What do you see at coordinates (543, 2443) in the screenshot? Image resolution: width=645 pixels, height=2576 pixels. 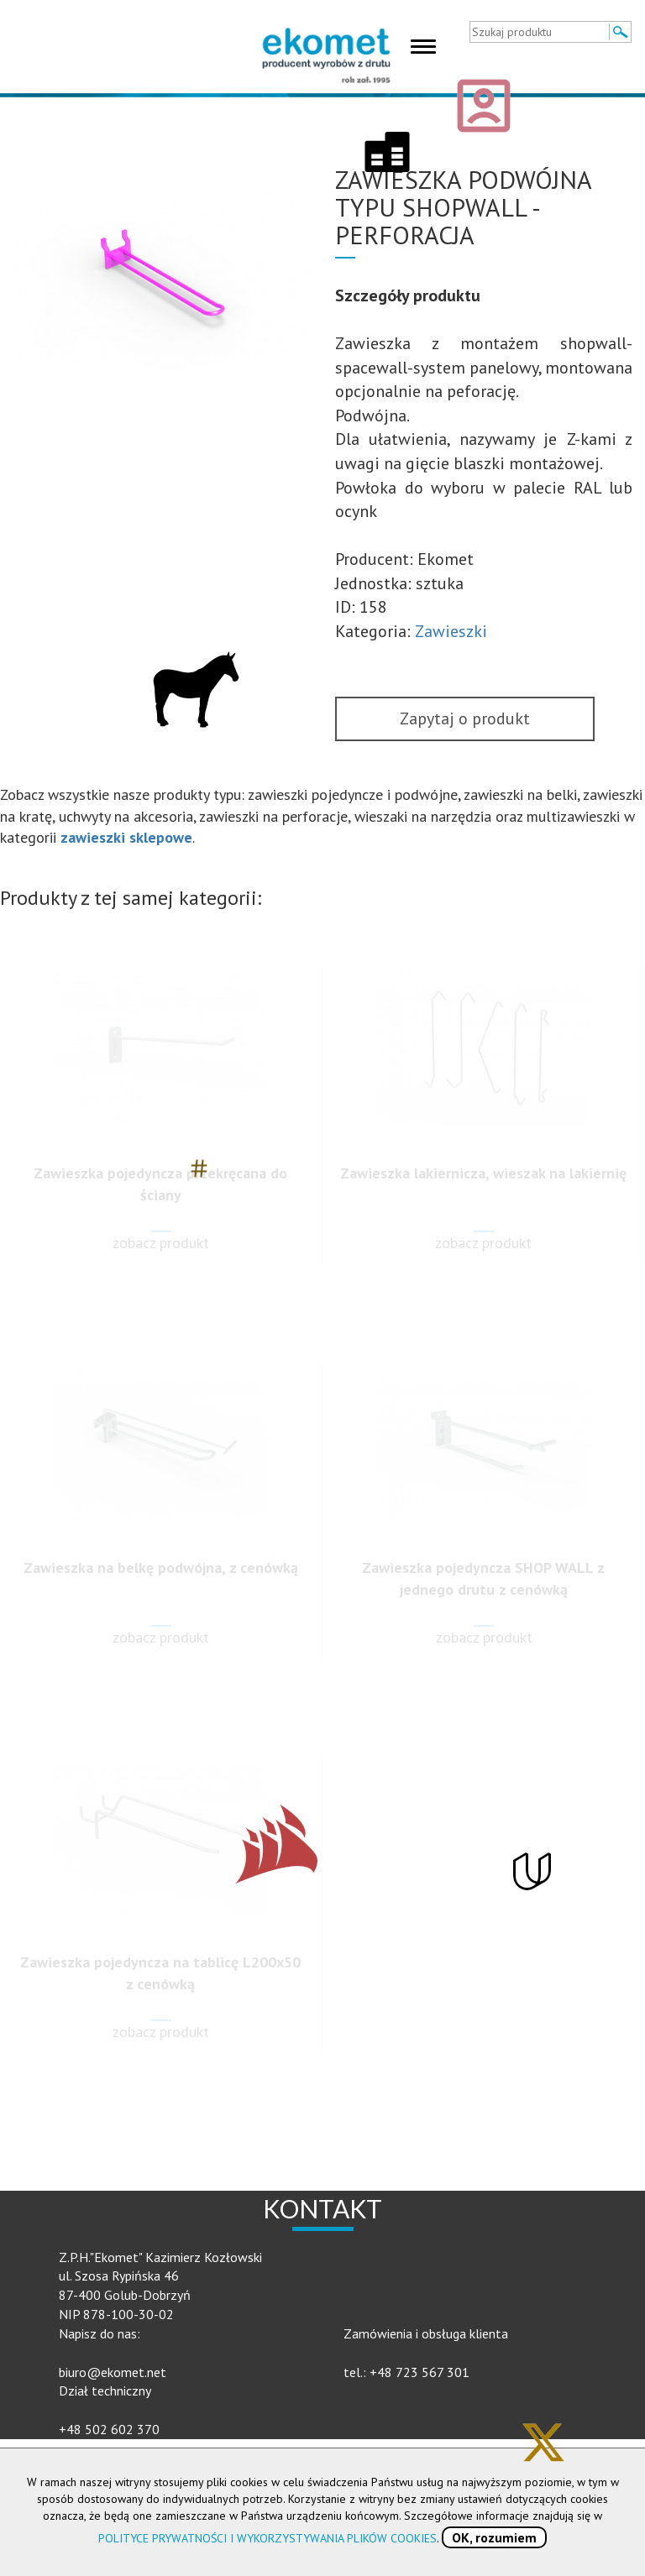 I see `share to X (formerly Twitter)` at bounding box center [543, 2443].